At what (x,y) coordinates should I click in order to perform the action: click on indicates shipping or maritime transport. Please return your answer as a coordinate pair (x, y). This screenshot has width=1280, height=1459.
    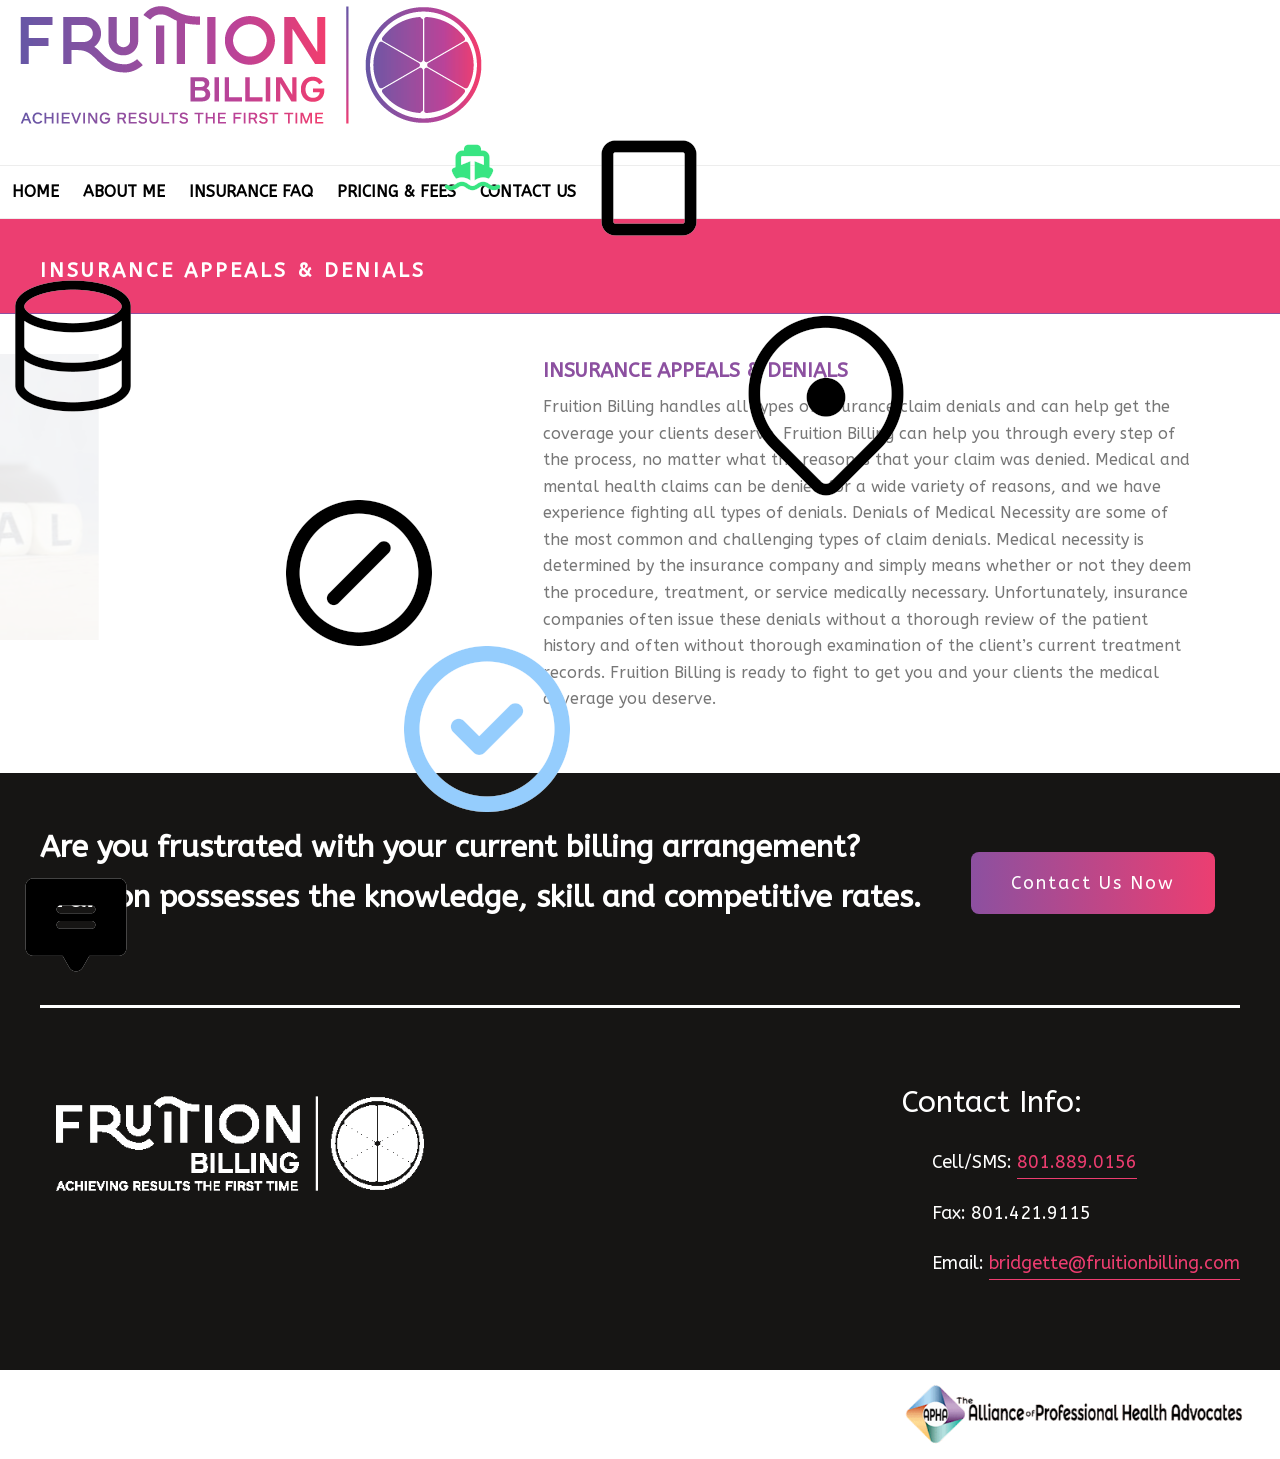
    Looking at the image, I should click on (472, 167).